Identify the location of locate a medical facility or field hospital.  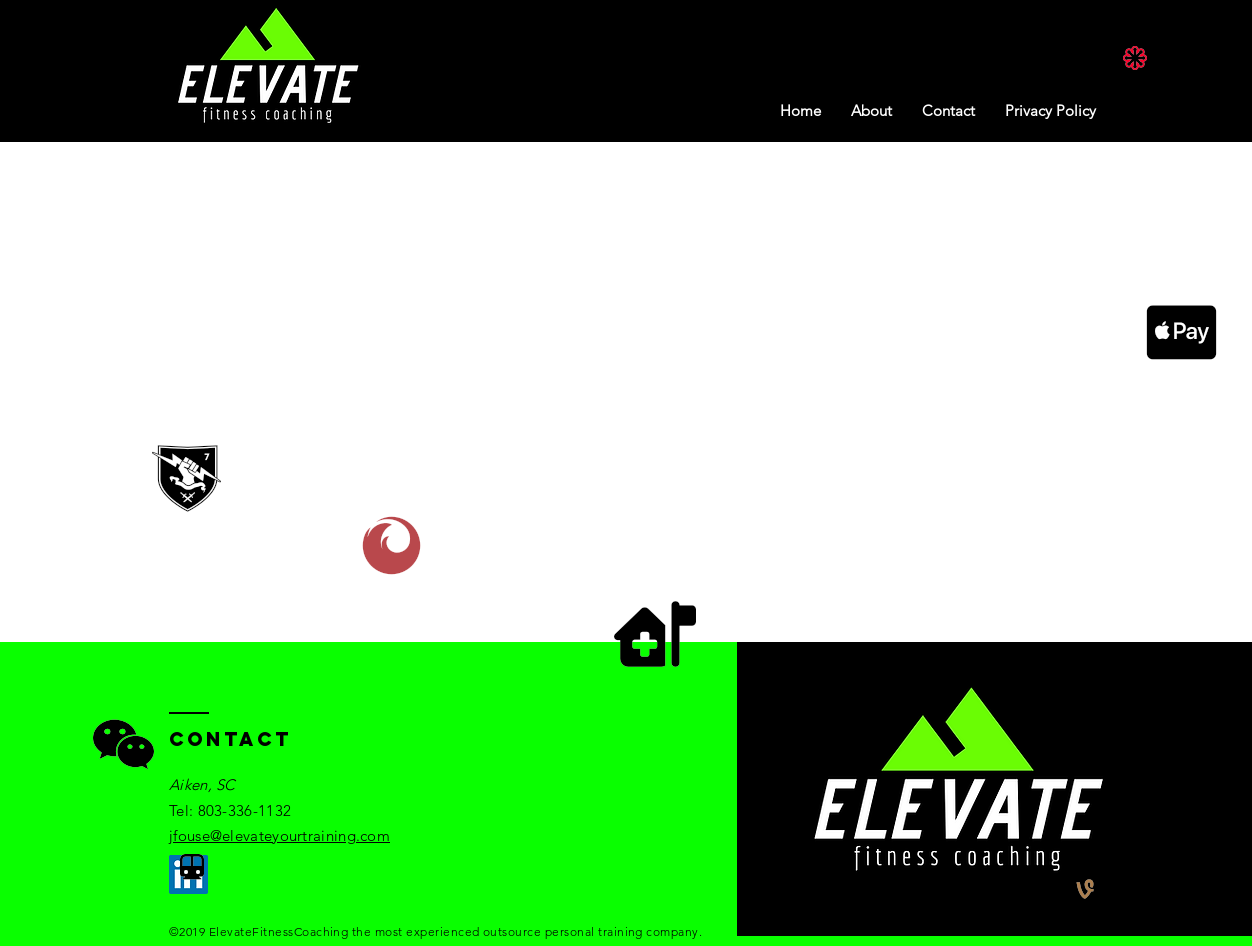
(655, 634).